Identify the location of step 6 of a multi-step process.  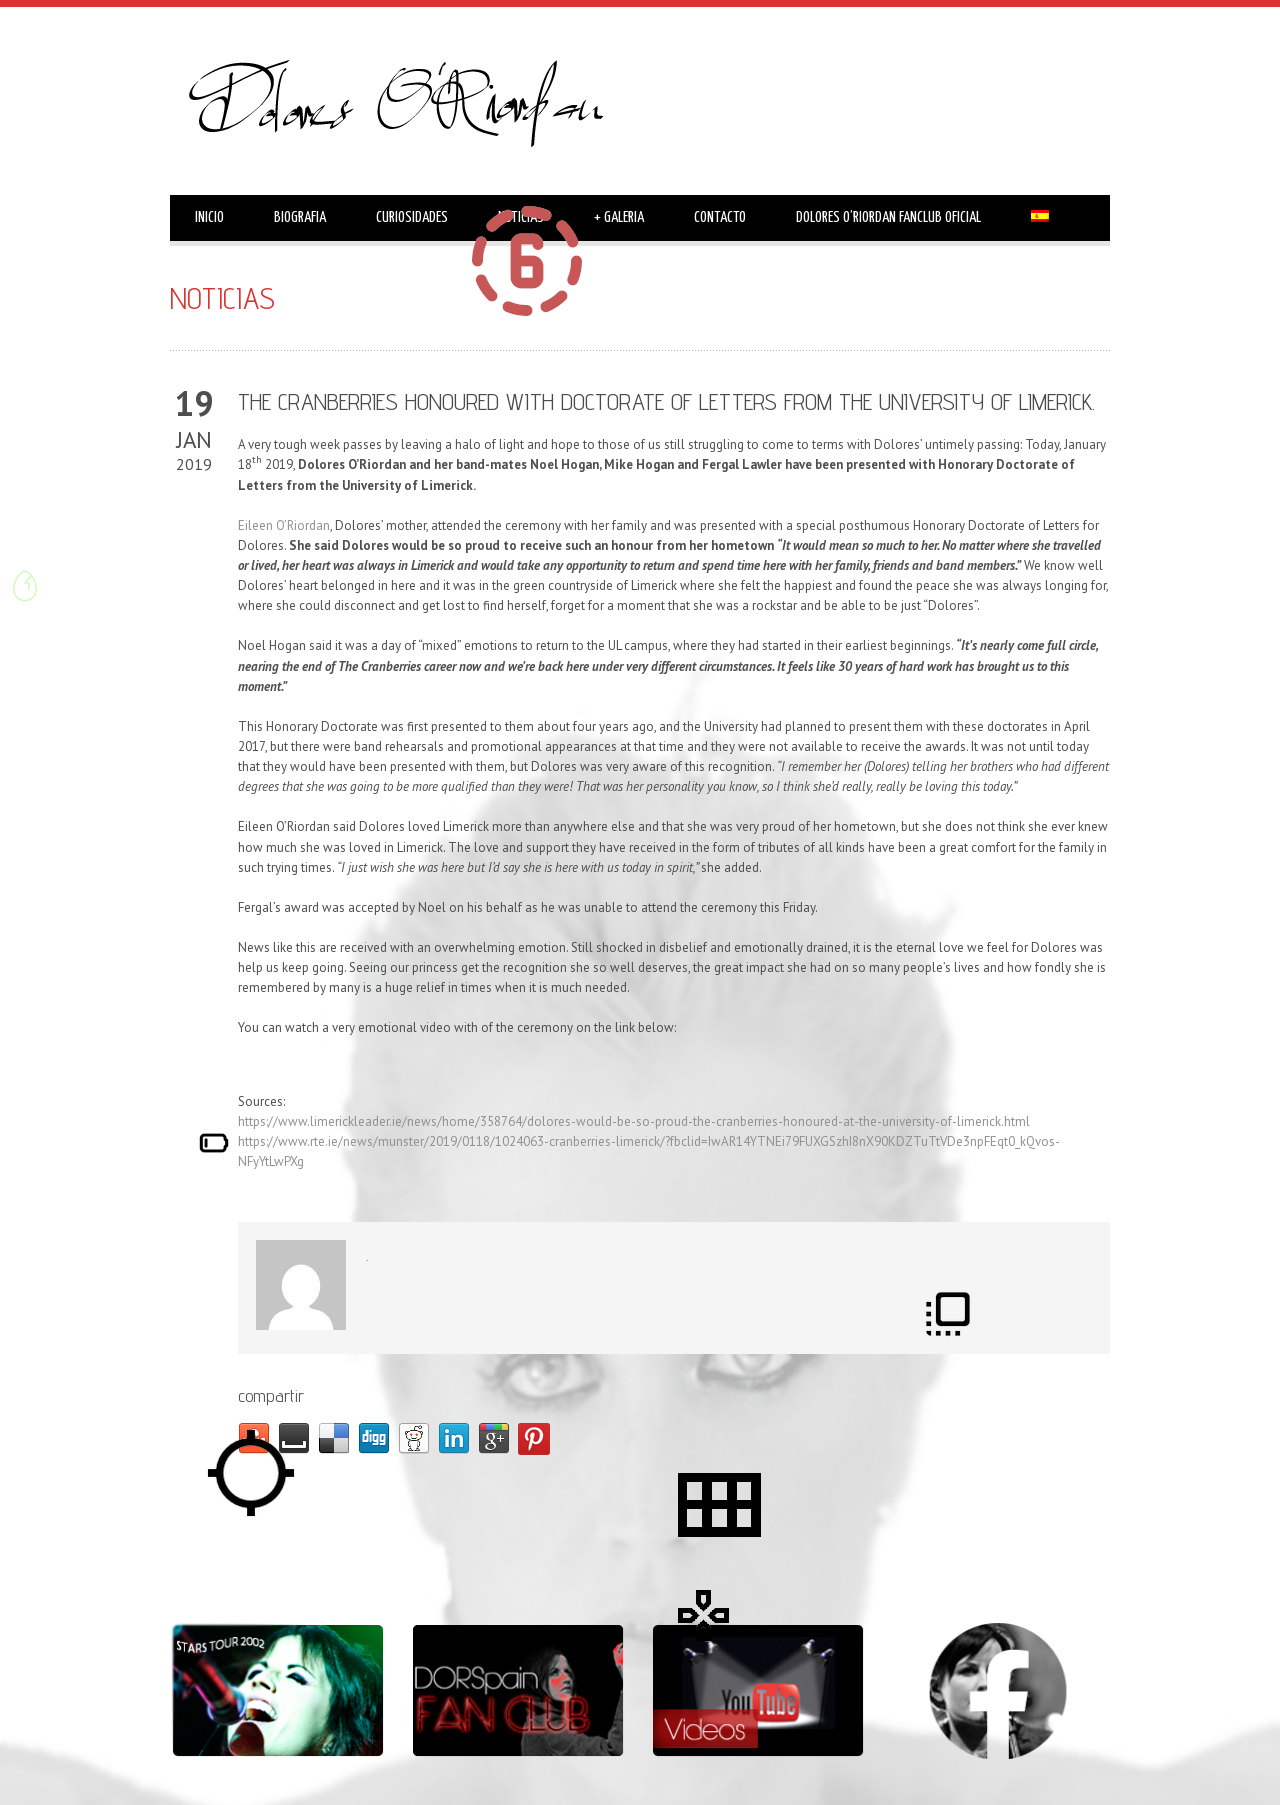
(527, 261).